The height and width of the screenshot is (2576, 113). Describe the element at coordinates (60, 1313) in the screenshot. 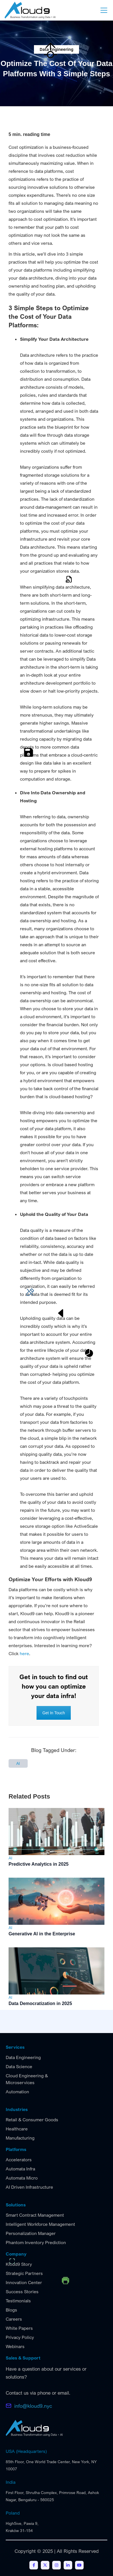

I see `go back to the previous screen` at that location.